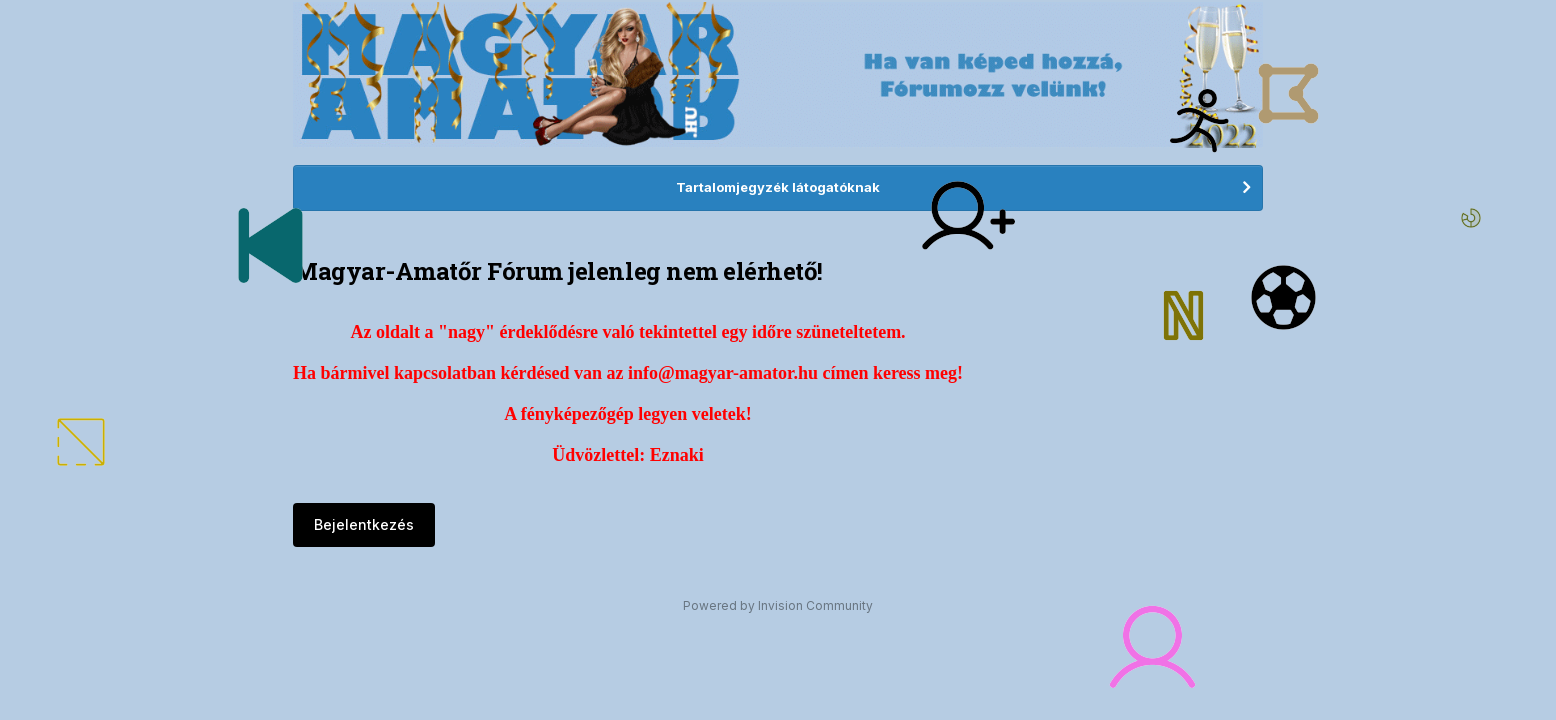 Image resolution: width=1556 pixels, height=720 pixels. What do you see at coordinates (81, 442) in the screenshot?
I see `invert current selection` at bounding box center [81, 442].